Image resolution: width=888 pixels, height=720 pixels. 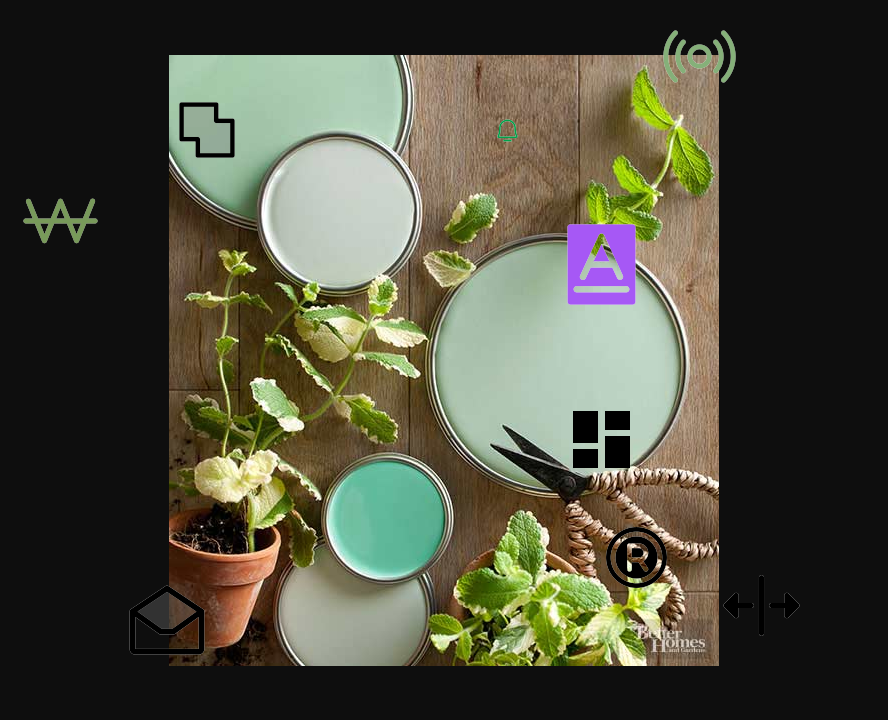 I want to click on access the main dashboard, so click(x=601, y=439).